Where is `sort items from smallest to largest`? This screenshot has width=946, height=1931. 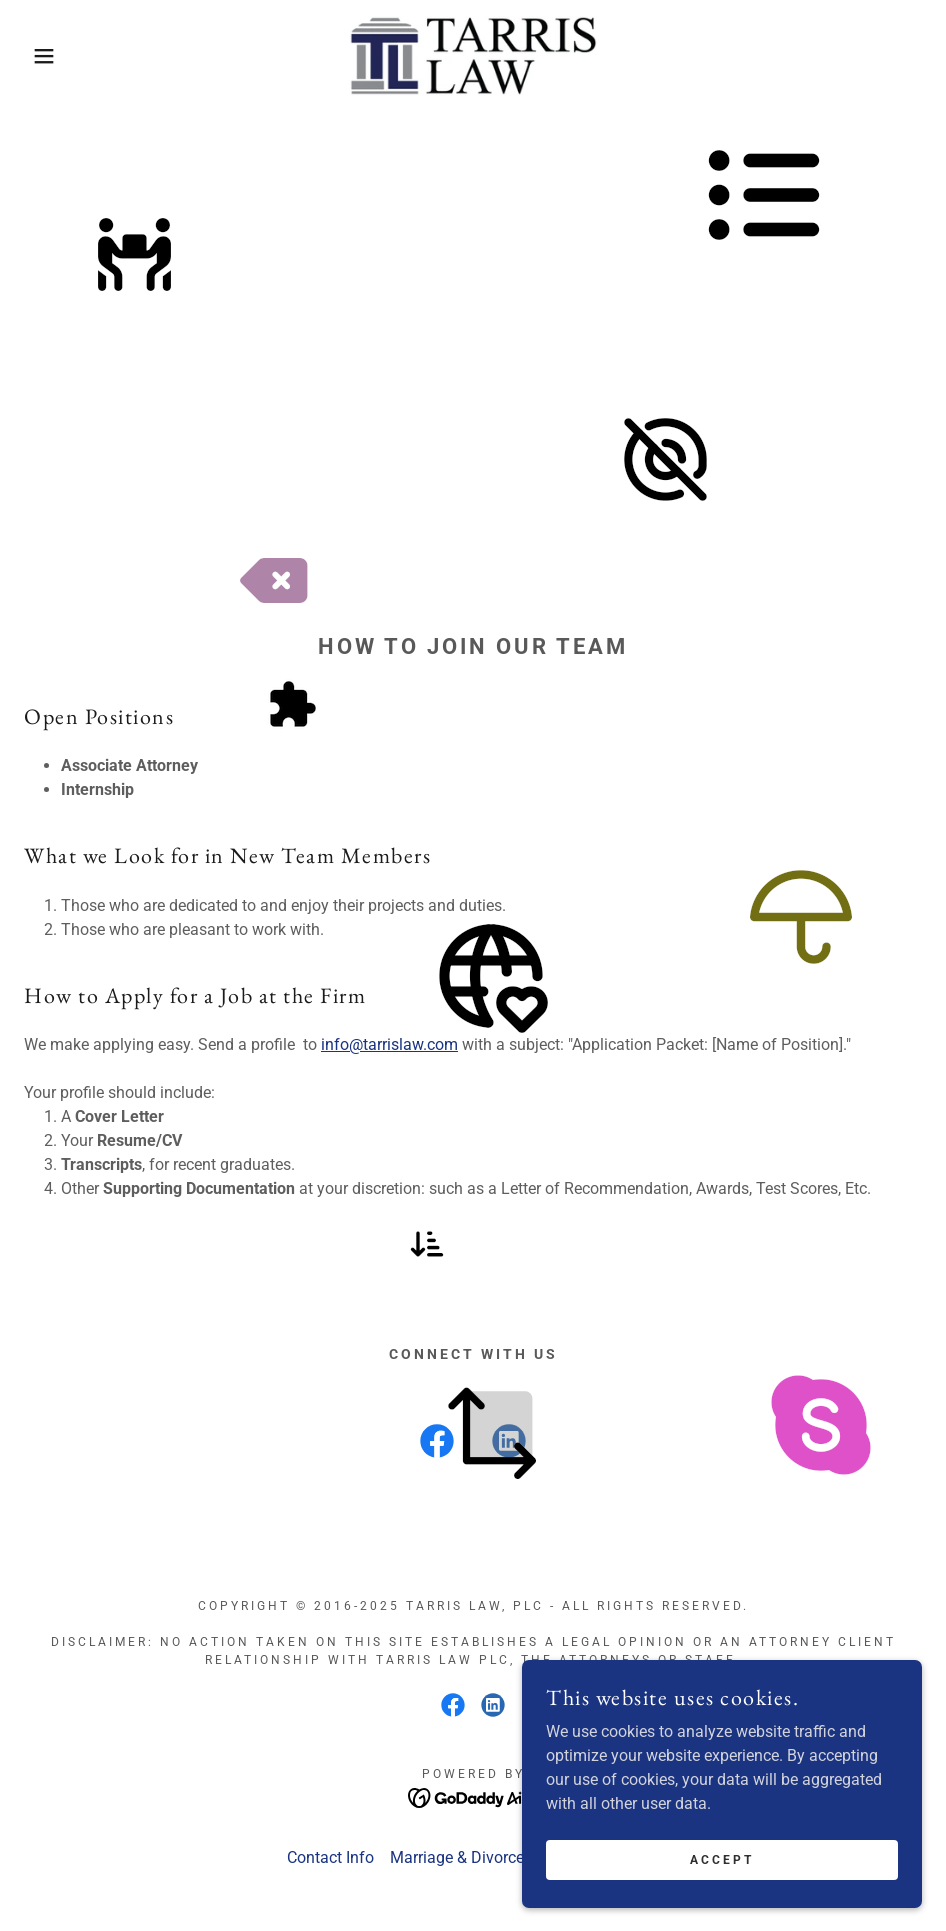 sort items from smallest to largest is located at coordinates (427, 1244).